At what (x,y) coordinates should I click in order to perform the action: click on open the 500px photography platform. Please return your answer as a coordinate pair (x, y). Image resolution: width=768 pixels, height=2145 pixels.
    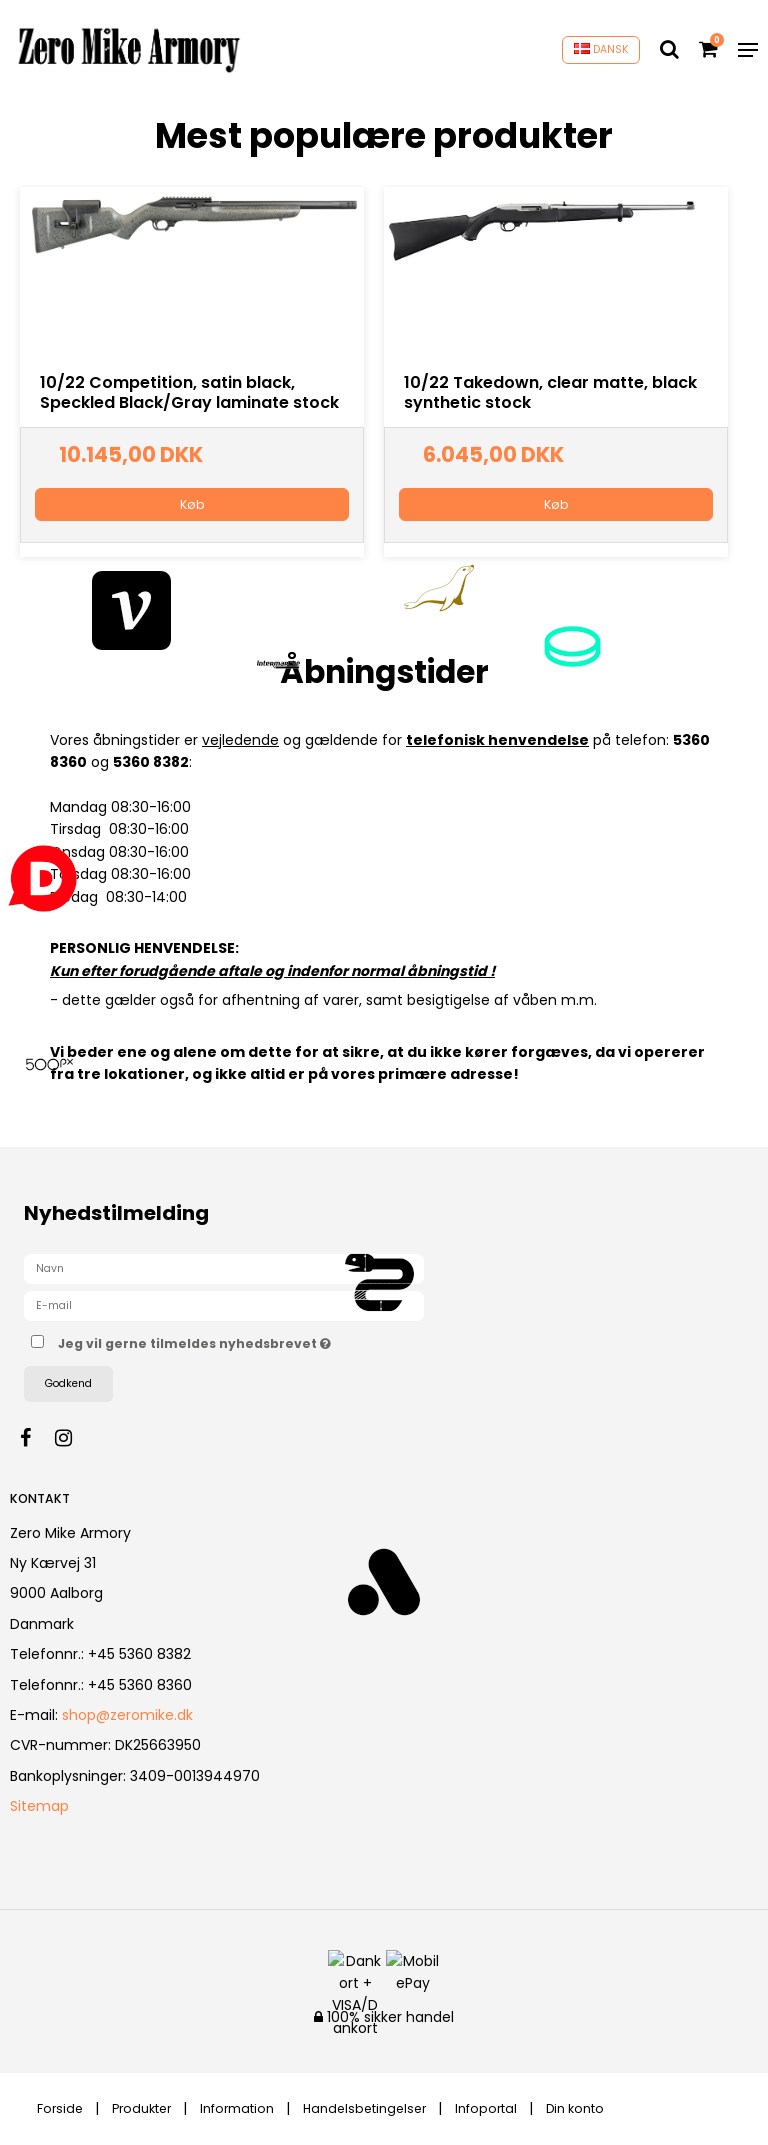
    Looking at the image, I should click on (49, 1064).